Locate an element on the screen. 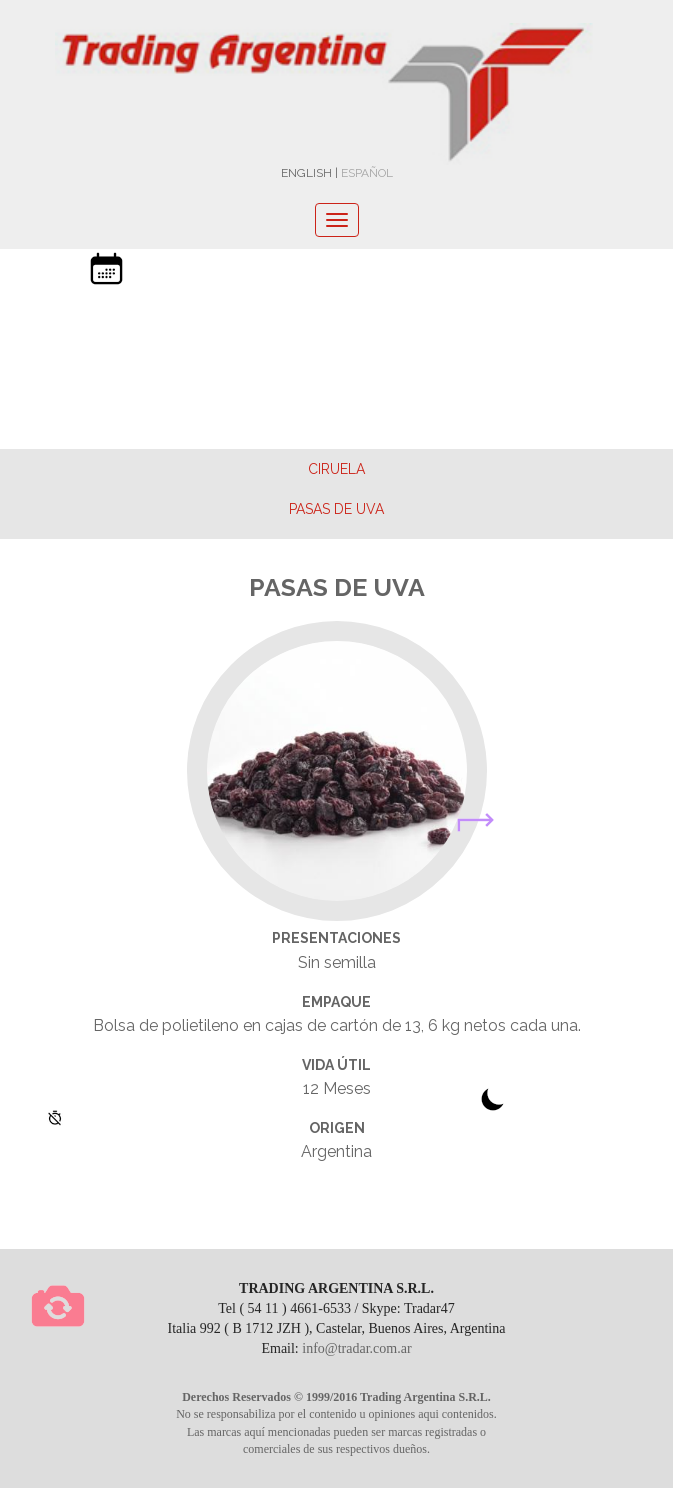 This screenshot has height=1488, width=673. switch between front and rear camera is located at coordinates (58, 1306).